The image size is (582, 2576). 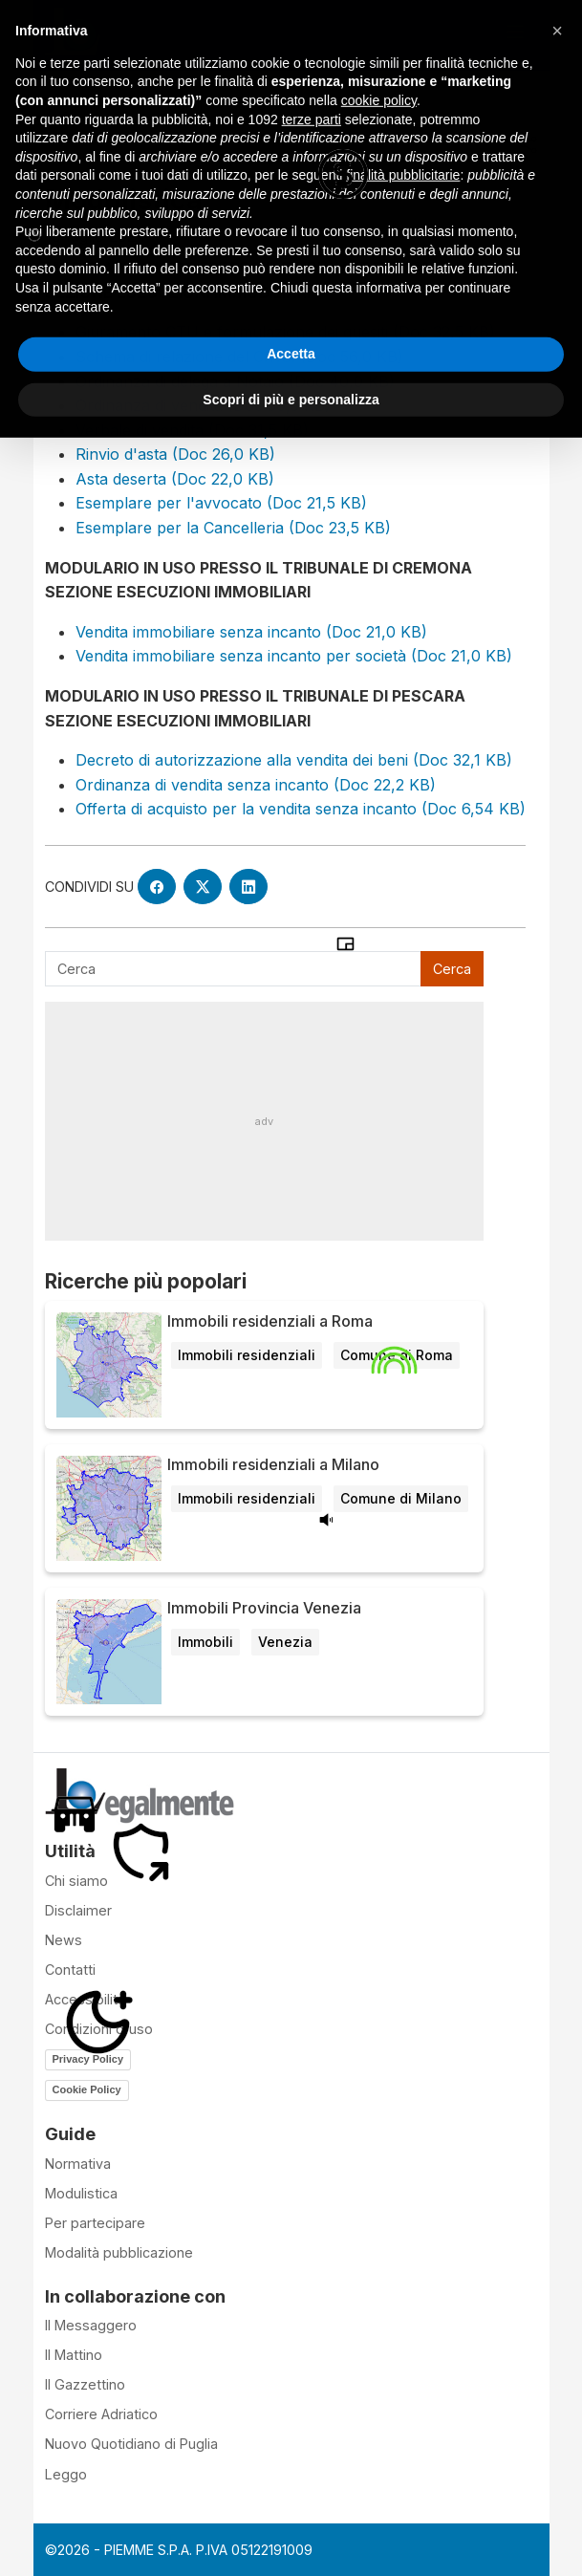 I want to click on volume set to high, so click(x=326, y=1520).